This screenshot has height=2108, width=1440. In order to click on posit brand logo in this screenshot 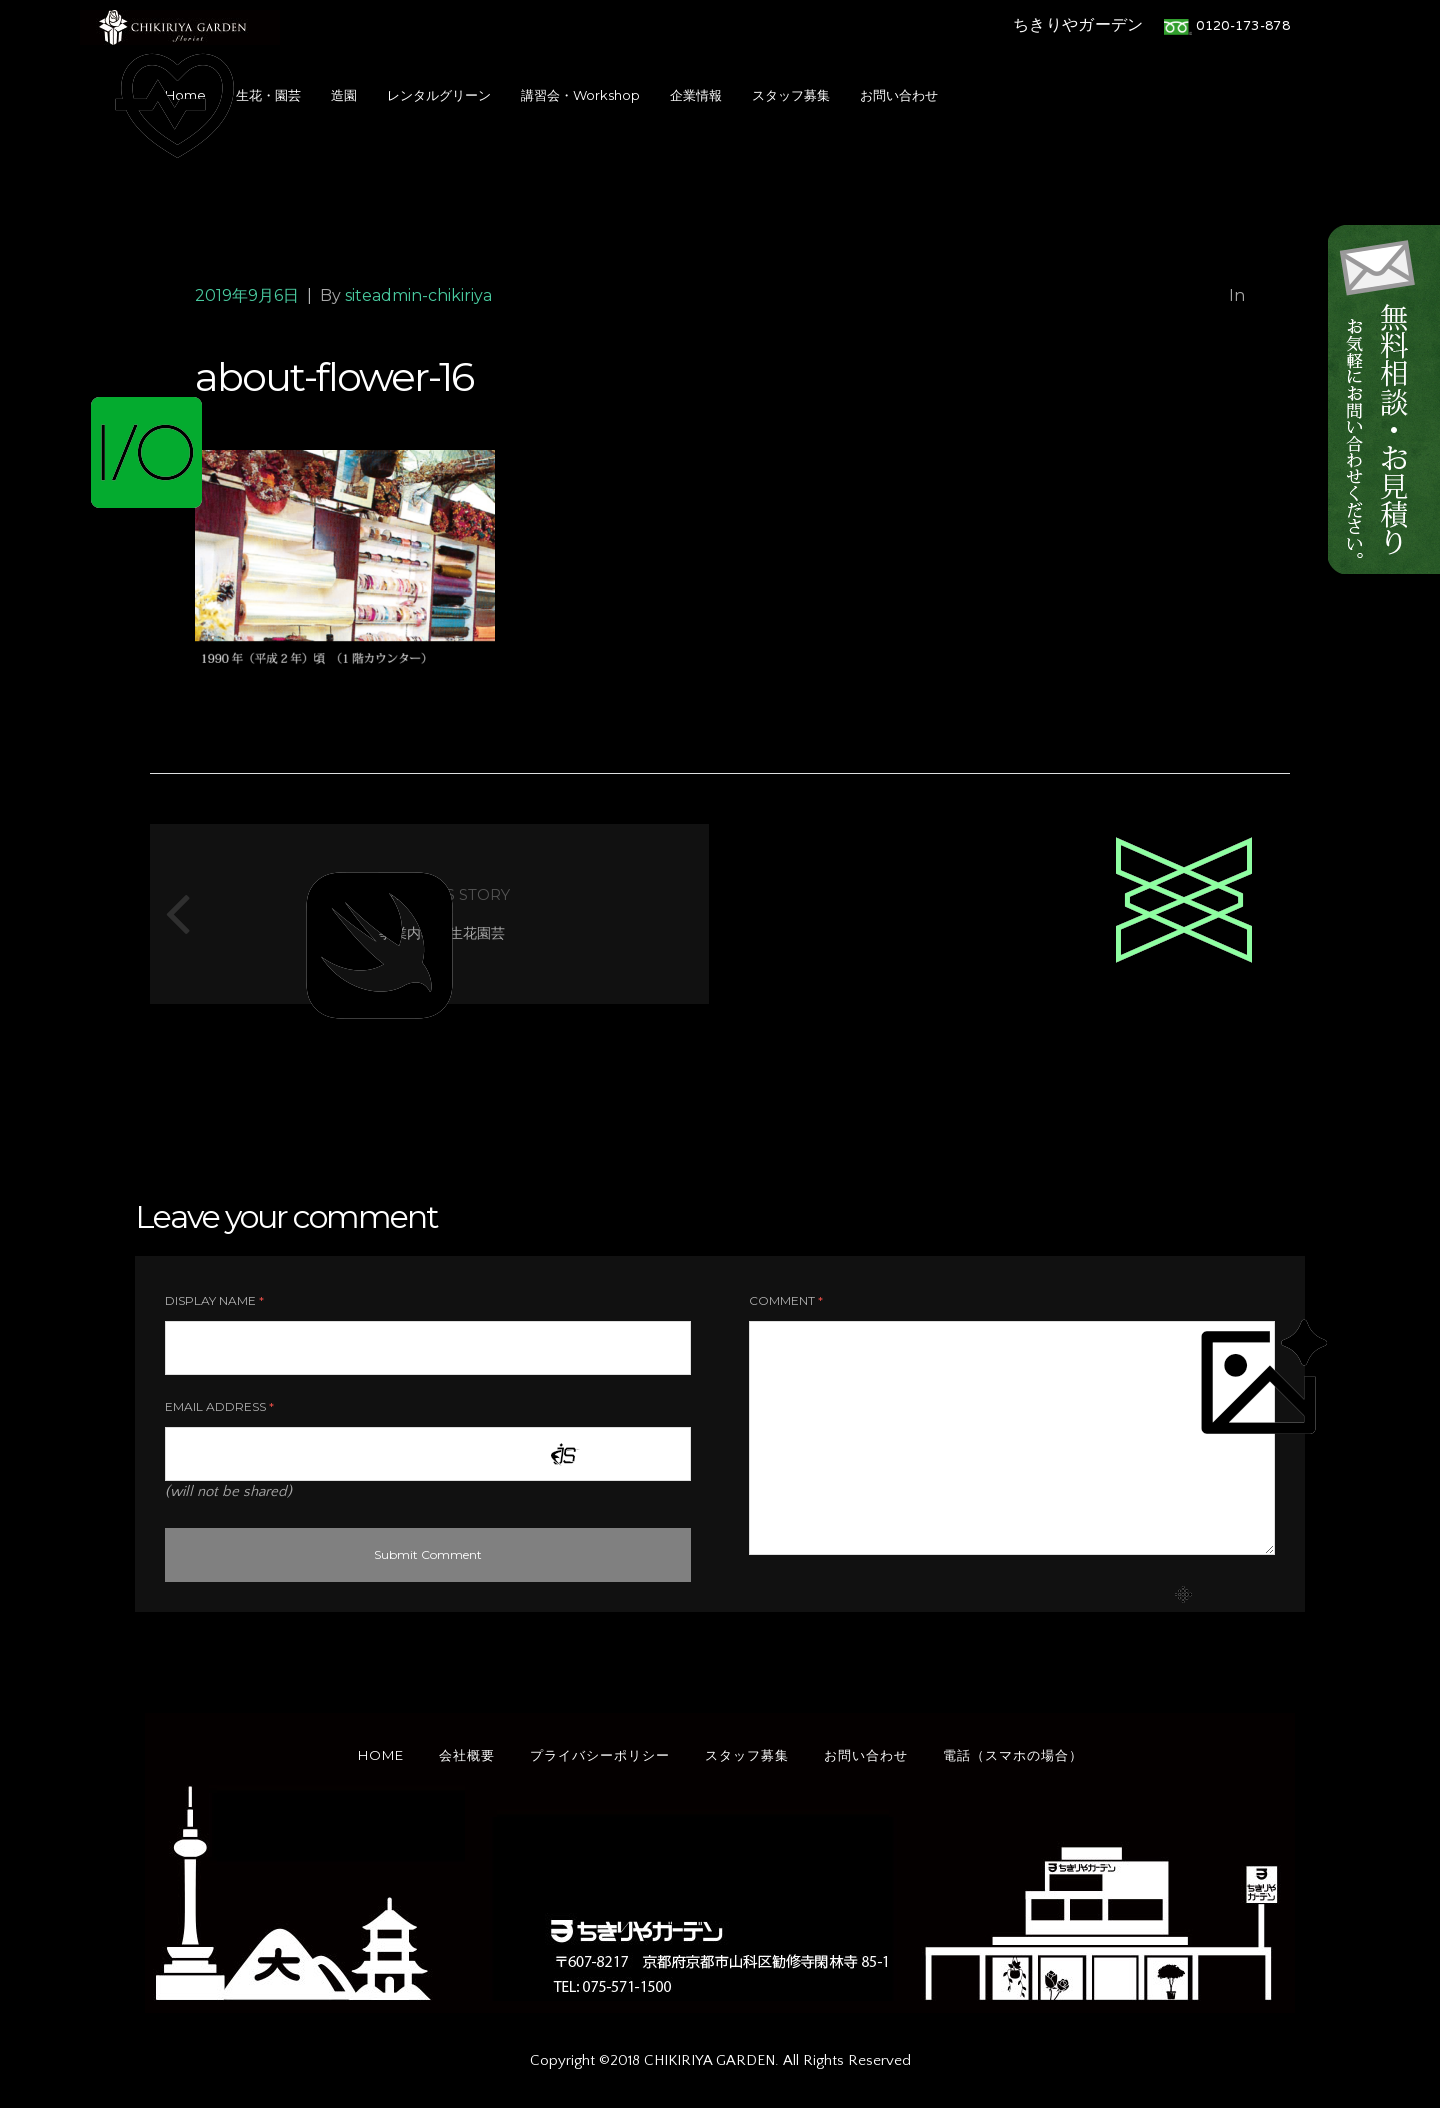, I will do `click(1184, 900)`.